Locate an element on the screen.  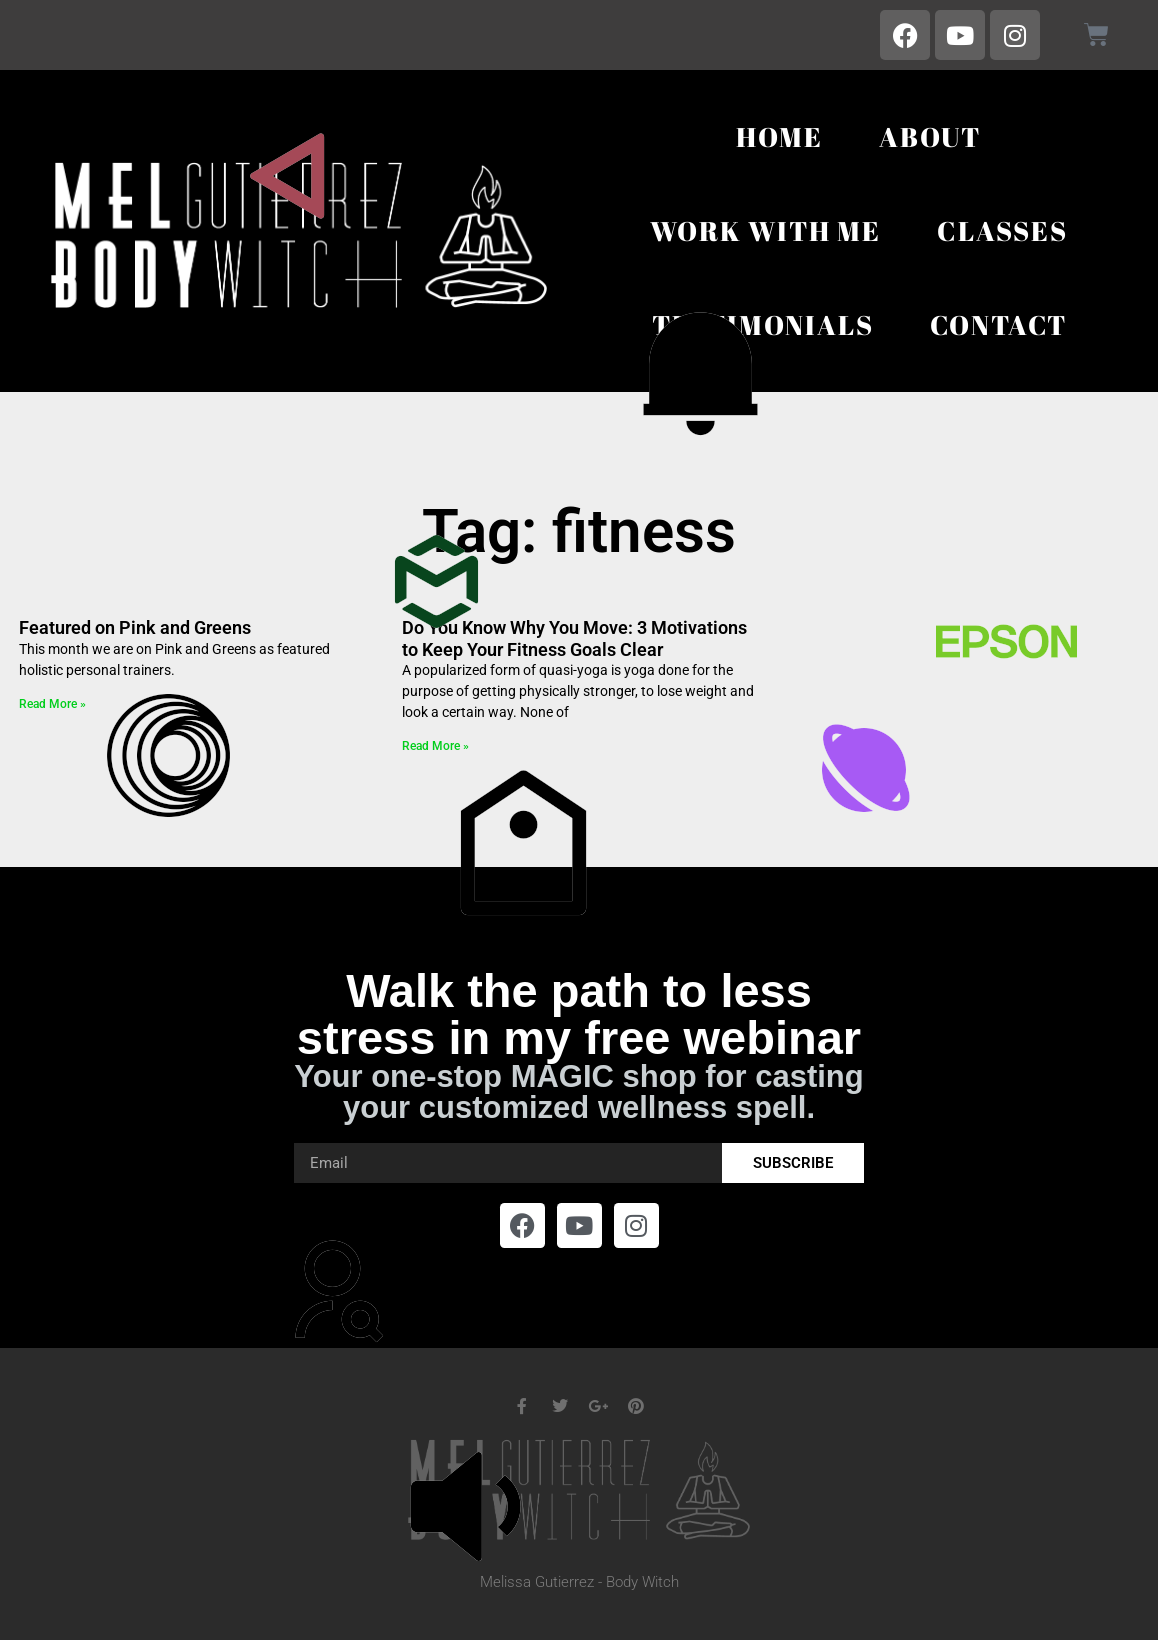
Epson brand logo is located at coordinates (1006, 641).